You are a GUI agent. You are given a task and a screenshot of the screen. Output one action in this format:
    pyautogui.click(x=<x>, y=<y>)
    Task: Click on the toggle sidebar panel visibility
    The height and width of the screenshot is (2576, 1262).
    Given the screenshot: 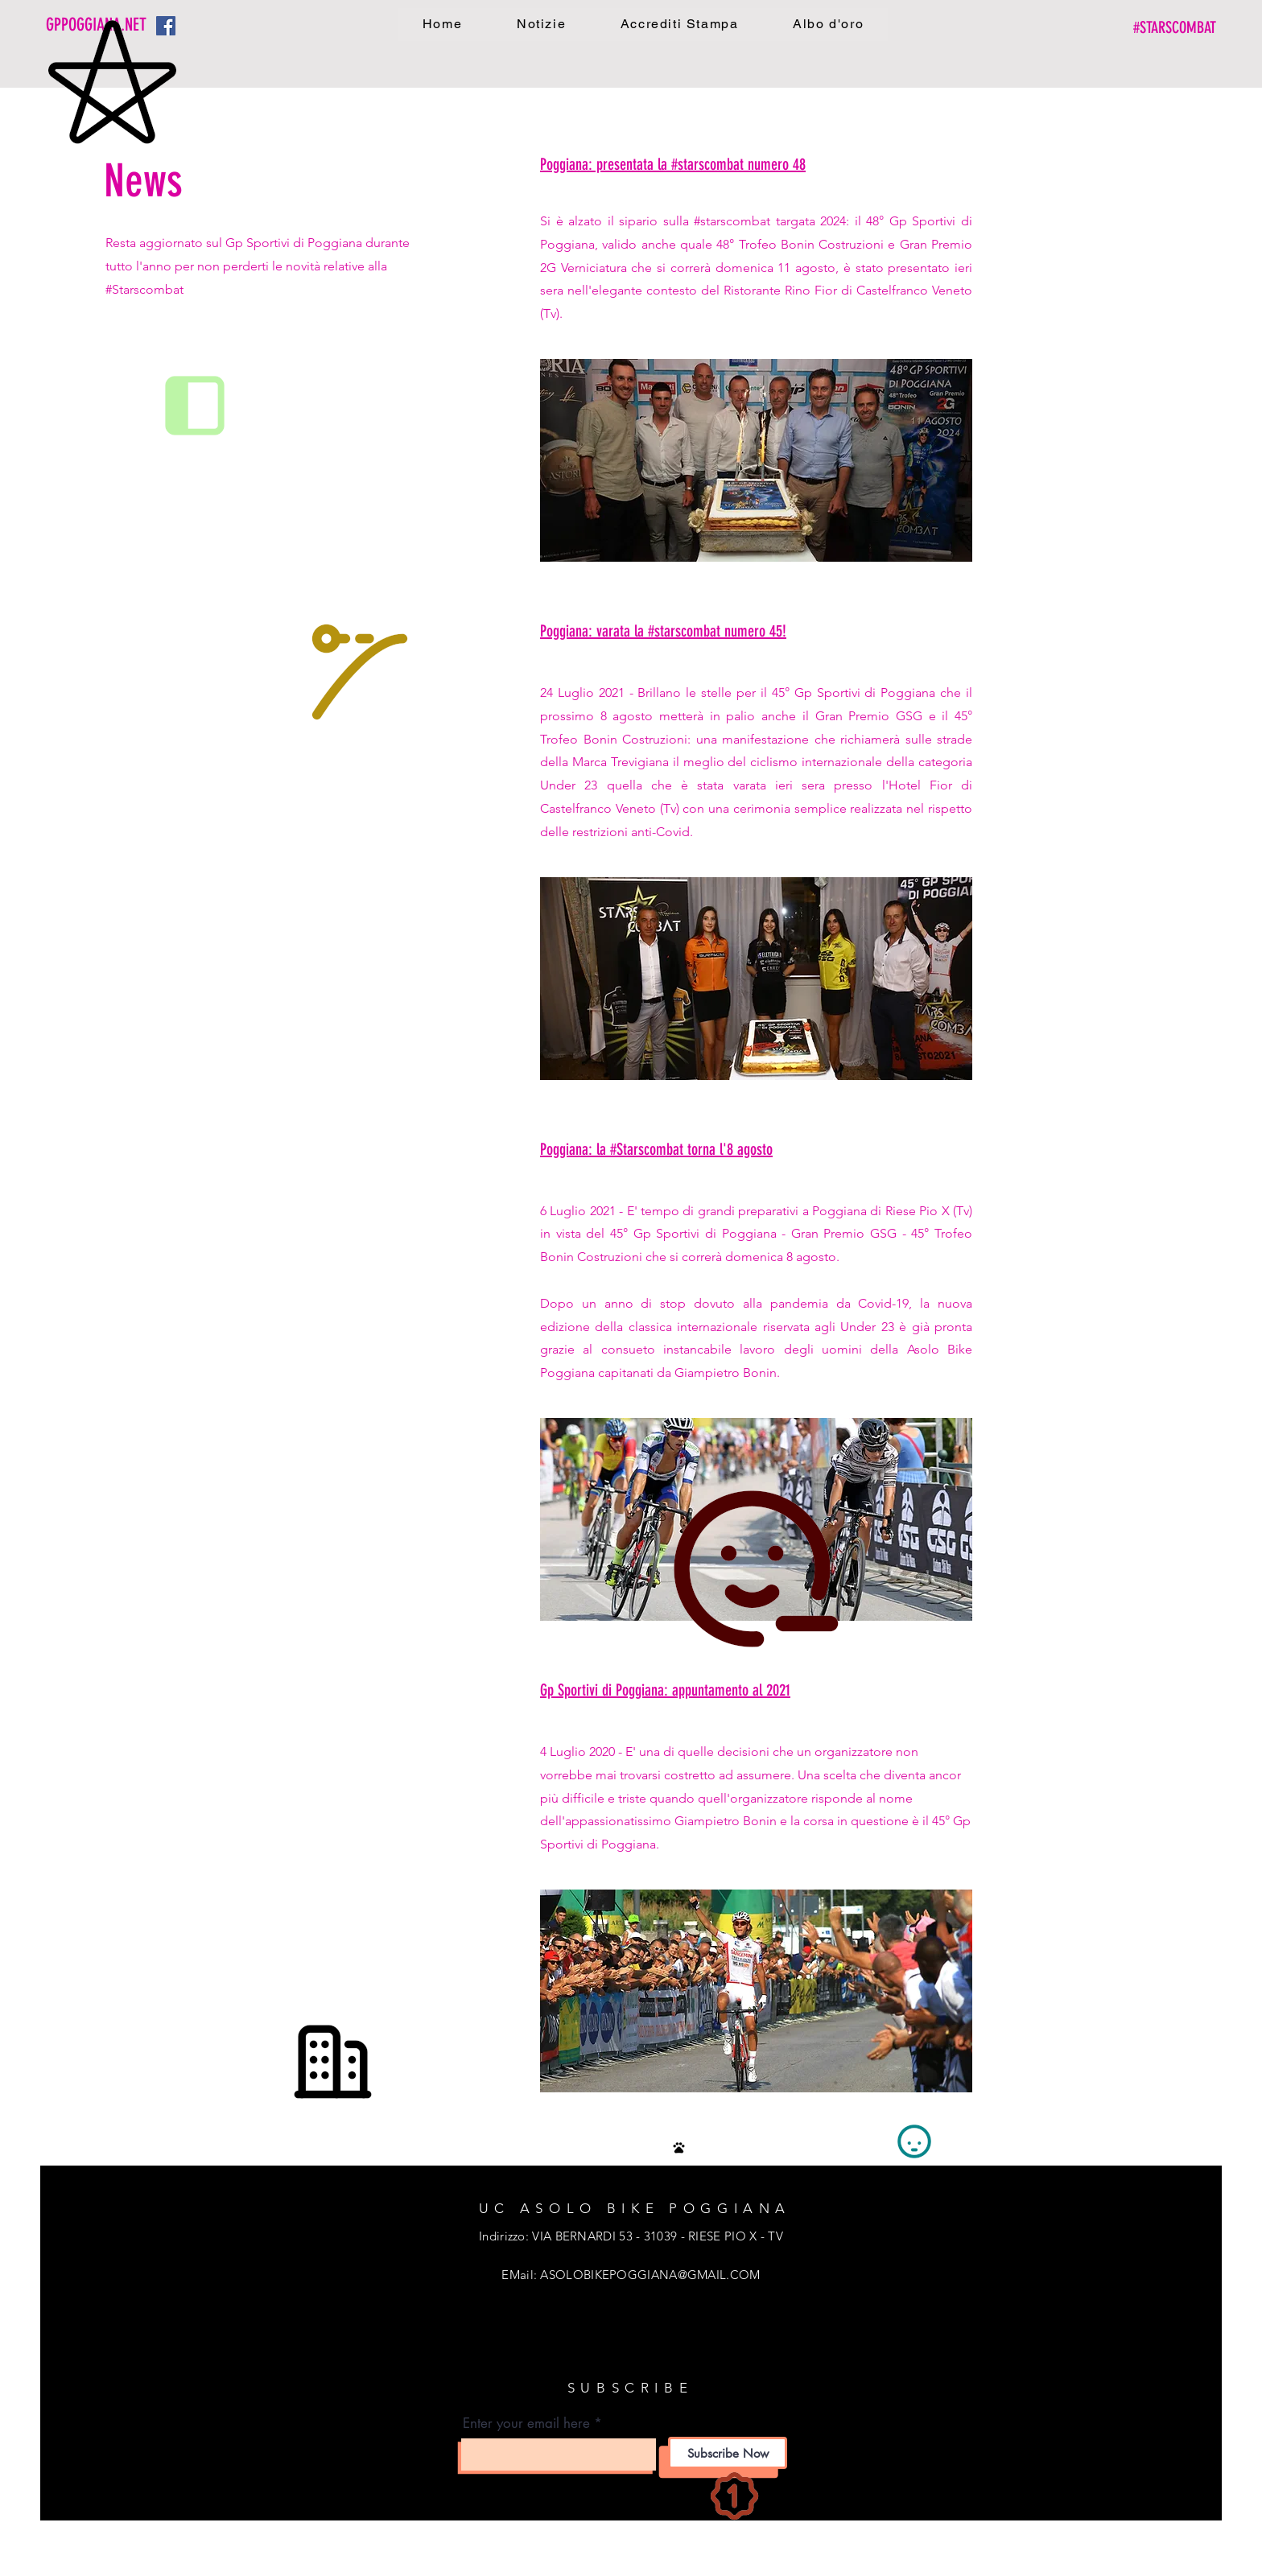 What is the action you would take?
    pyautogui.click(x=195, y=406)
    